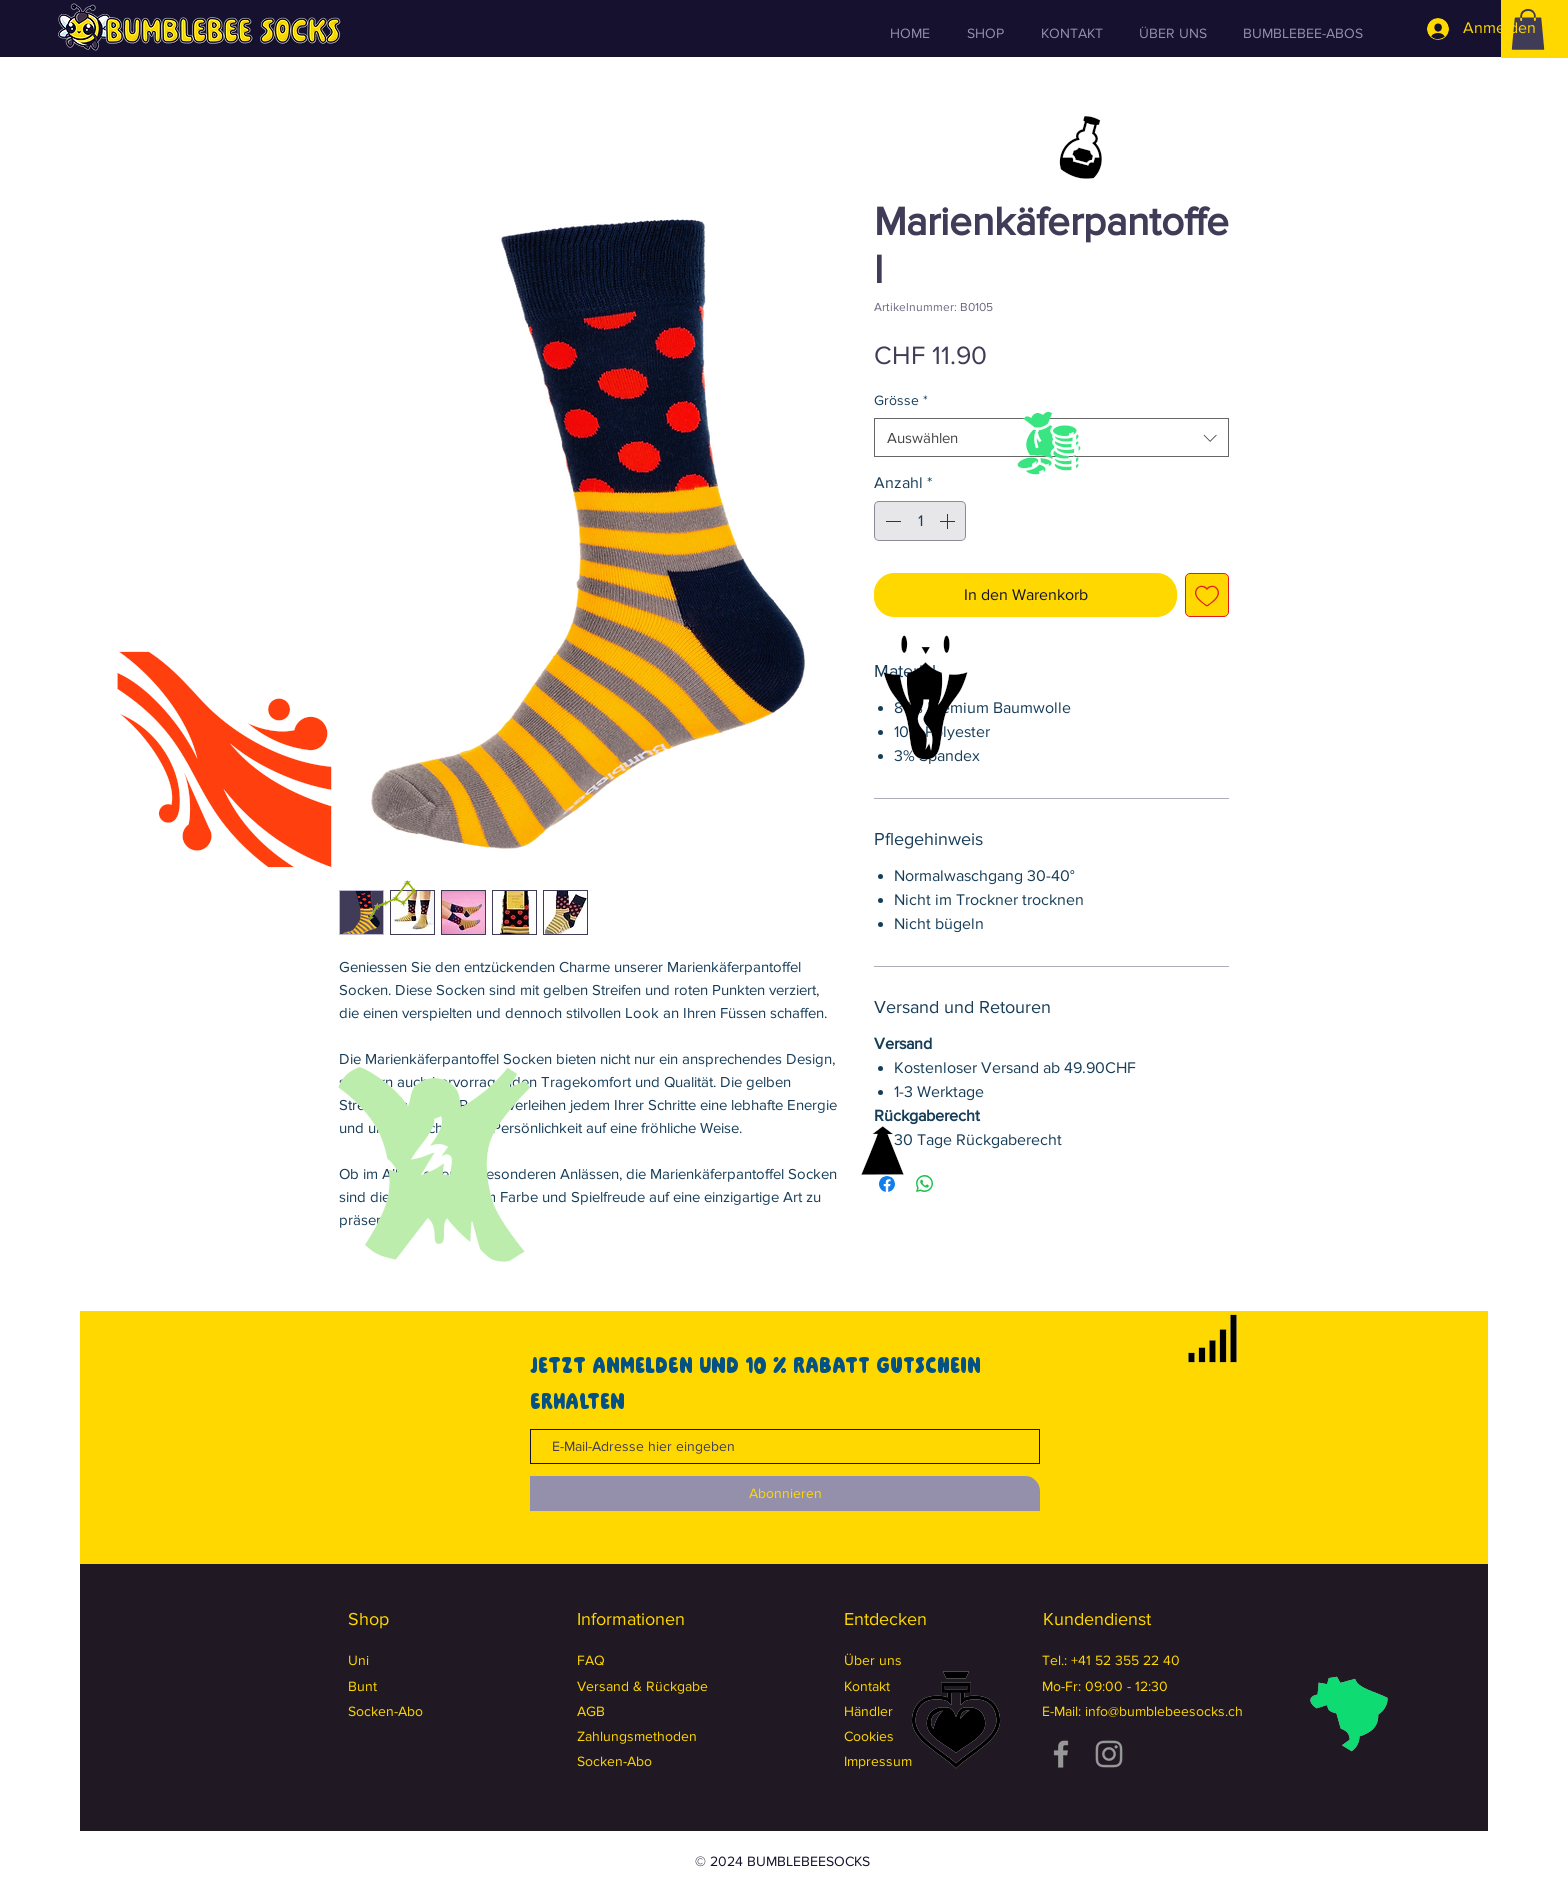  Describe the element at coordinates (1349, 1714) in the screenshot. I see `select brazil as your country or region` at that location.